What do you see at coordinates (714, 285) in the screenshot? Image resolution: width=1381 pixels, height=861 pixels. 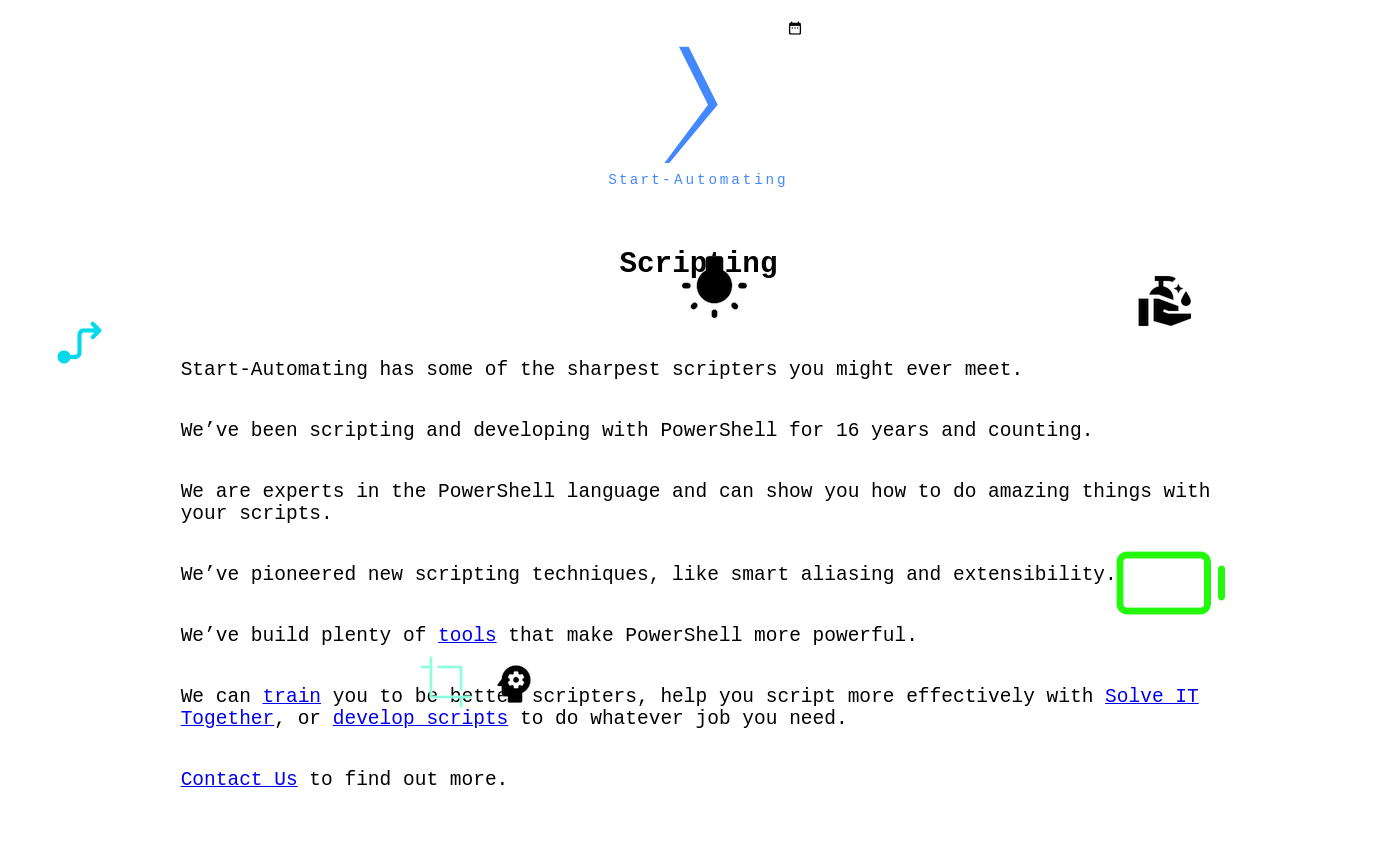 I see `adjust incandescent light settings` at bounding box center [714, 285].